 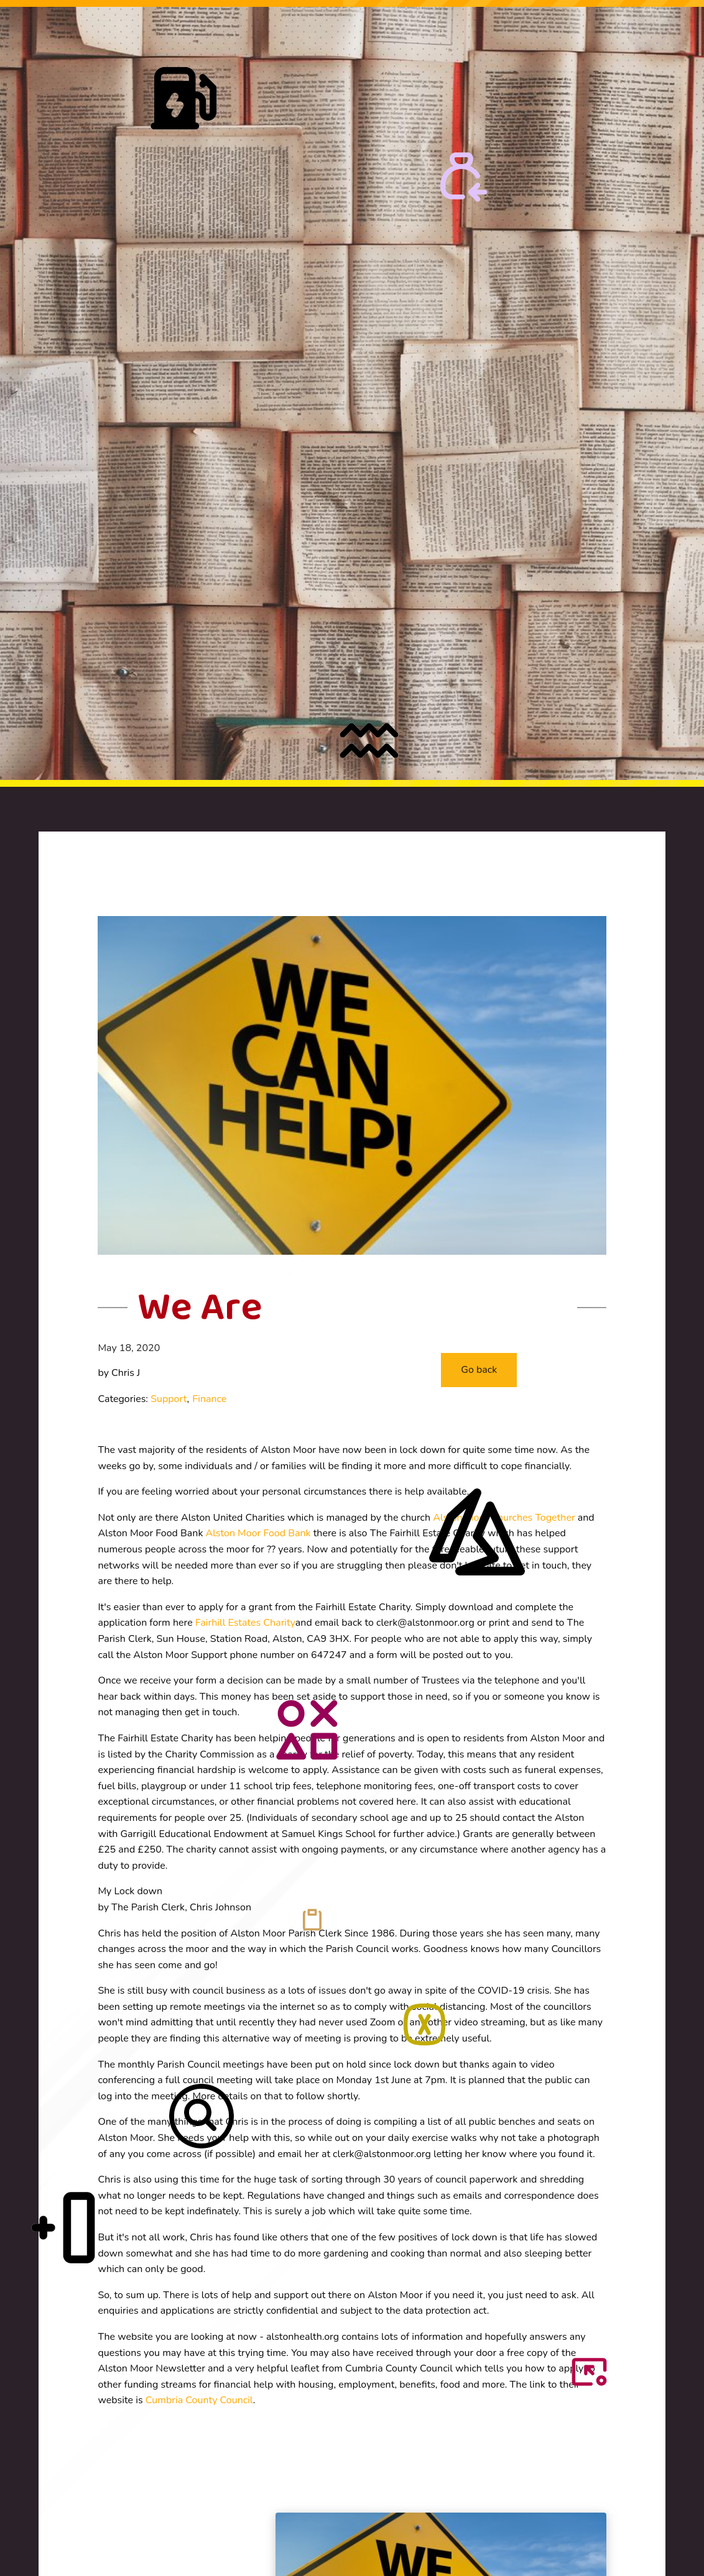 I want to click on access microsoft azure cloud services, so click(x=477, y=1536).